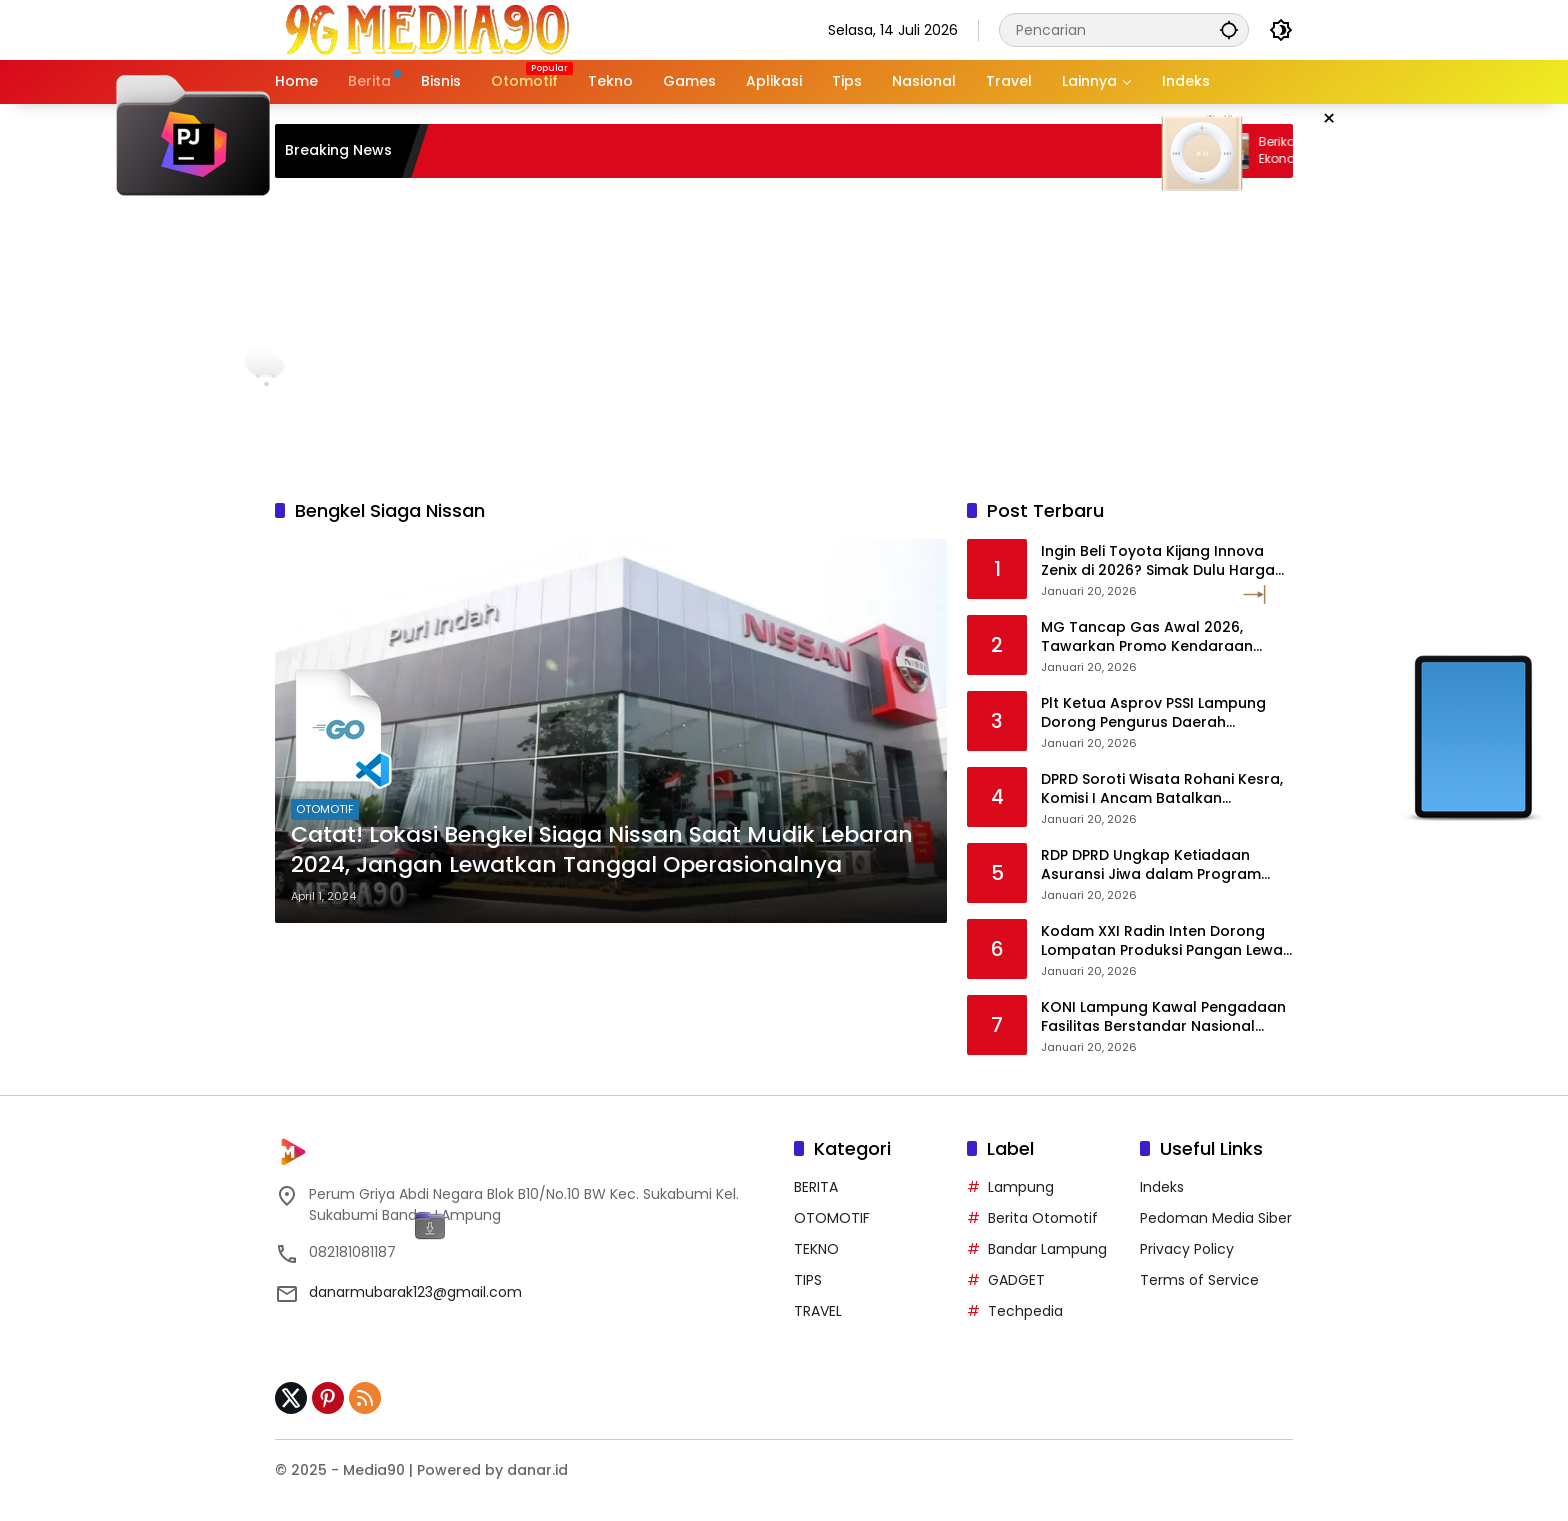  What do you see at coordinates (1202, 153) in the screenshot?
I see `iPod shuffle device in gold color` at bounding box center [1202, 153].